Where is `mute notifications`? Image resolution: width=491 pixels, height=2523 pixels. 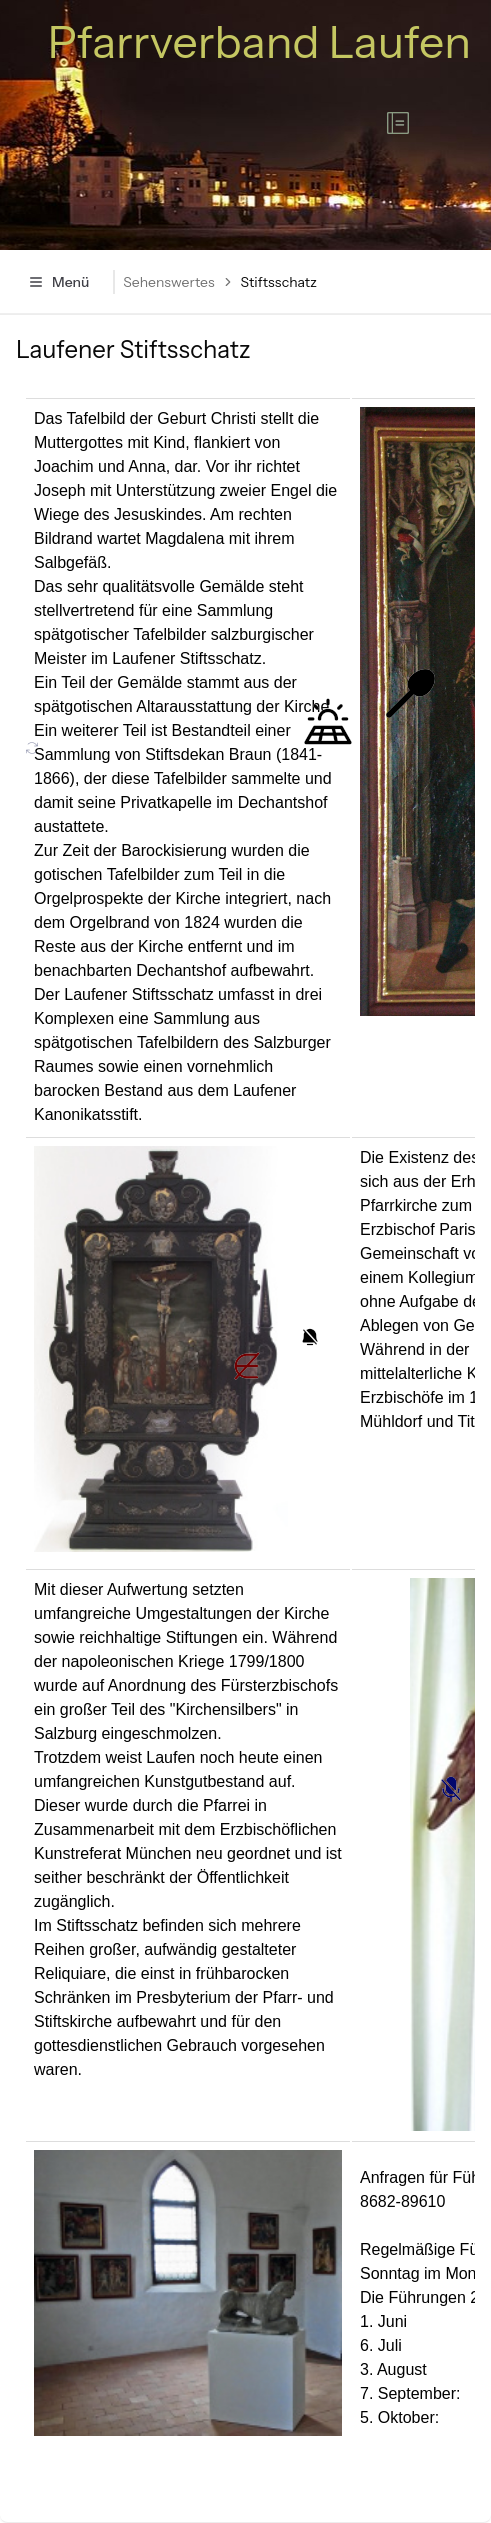
mute notifications is located at coordinates (310, 1337).